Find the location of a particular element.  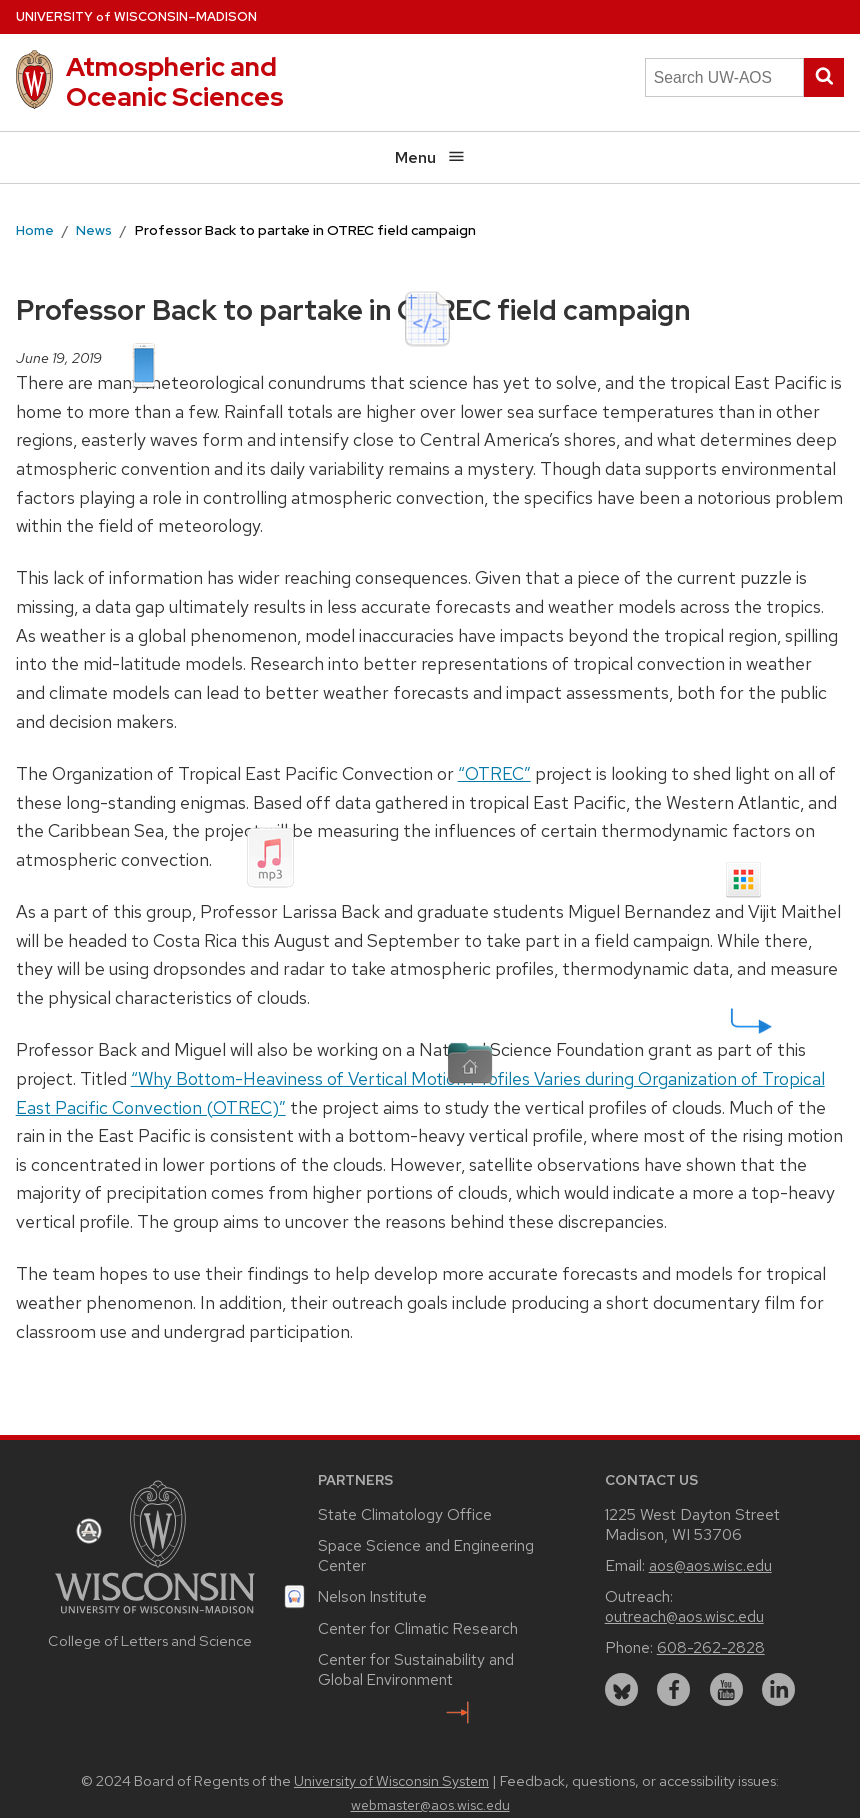

open the software update notifier app is located at coordinates (89, 1531).